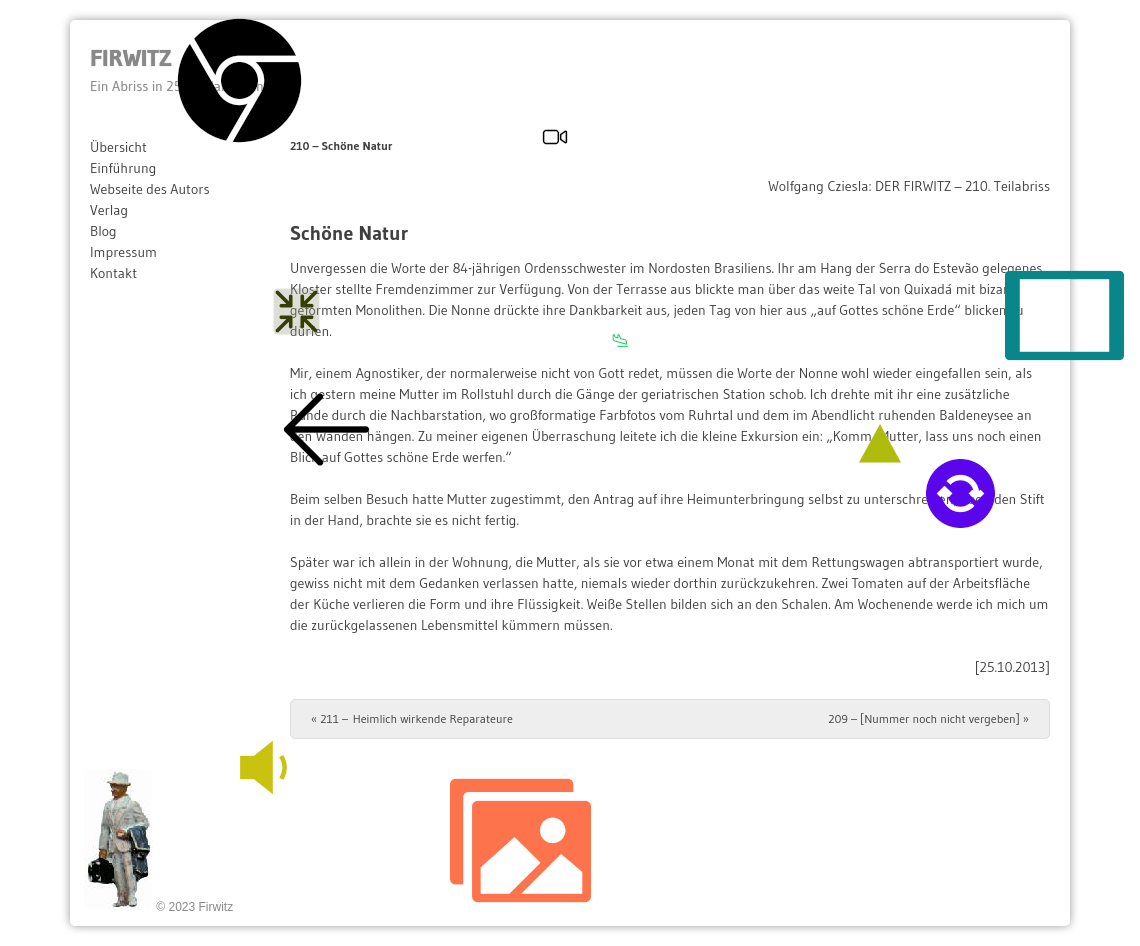 The height and width of the screenshot is (946, 1140). What do you see at coordinates (619, 340) in the screenshot?
I see `indicates flight arrival or landing status` at bounding box center [619, 340].